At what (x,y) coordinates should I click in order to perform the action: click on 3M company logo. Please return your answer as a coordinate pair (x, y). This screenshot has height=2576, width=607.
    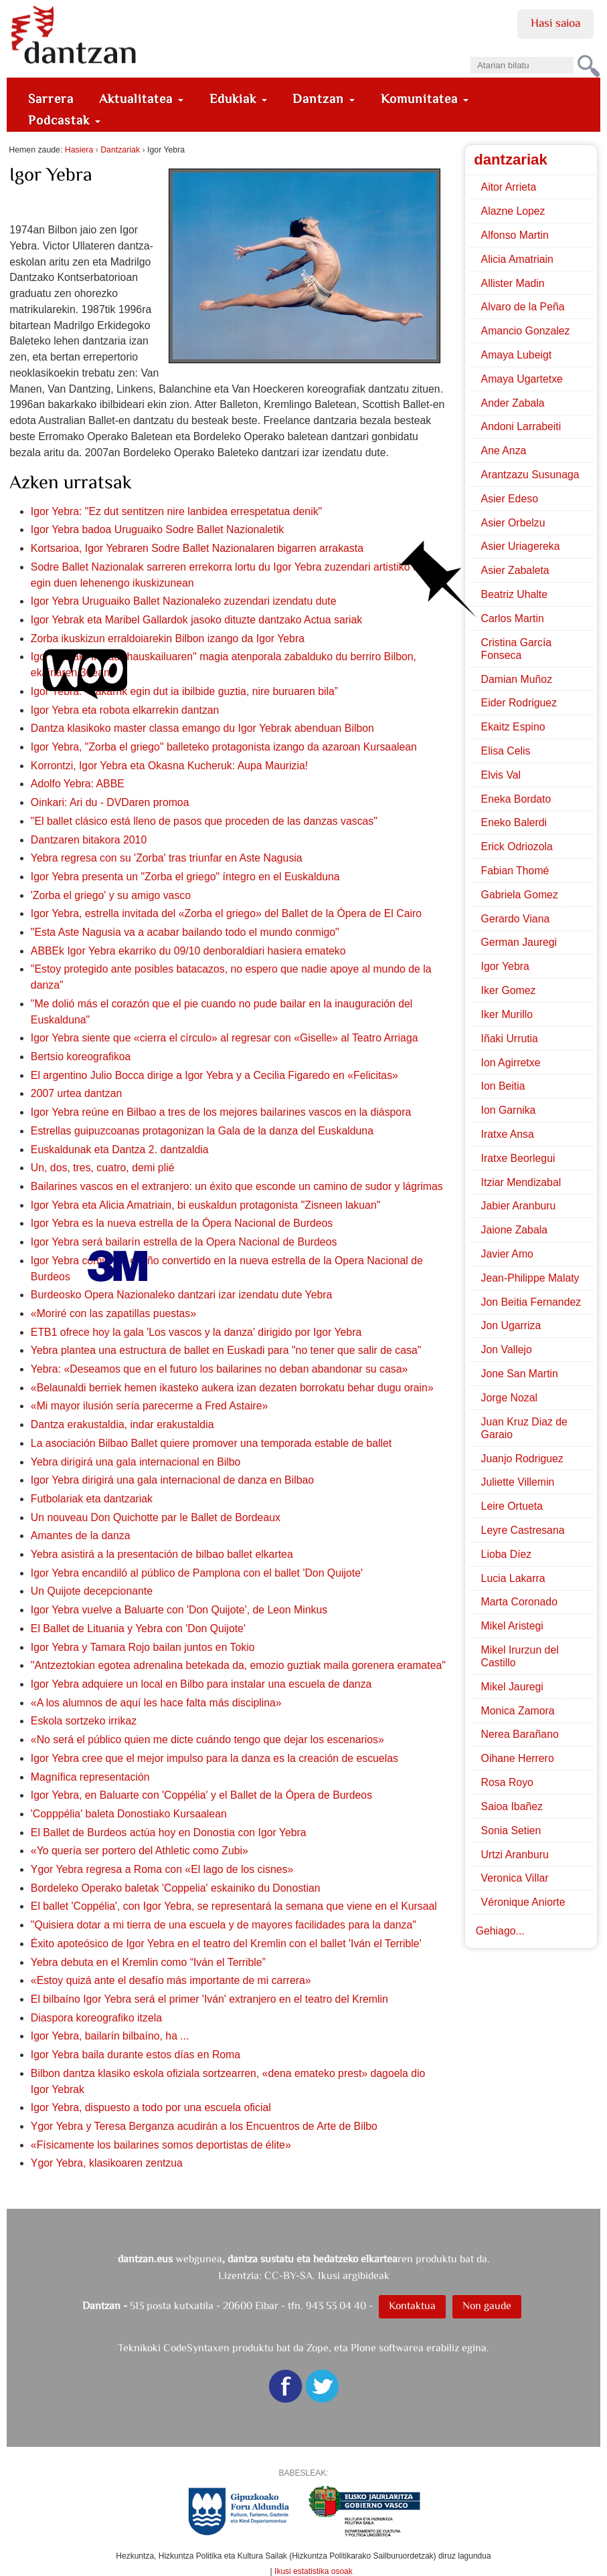
    Looking at the image, I should click on (117, 1266).